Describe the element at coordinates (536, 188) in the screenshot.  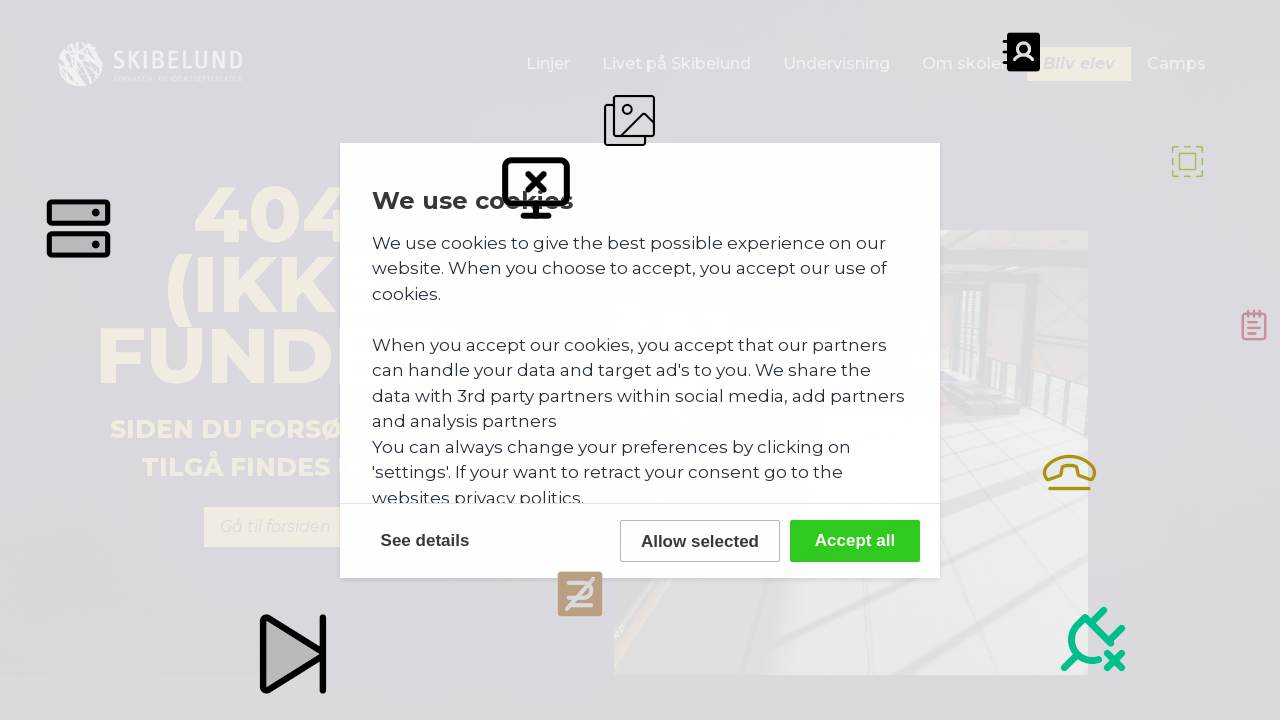
I see `disconnect or disable display` at that location.